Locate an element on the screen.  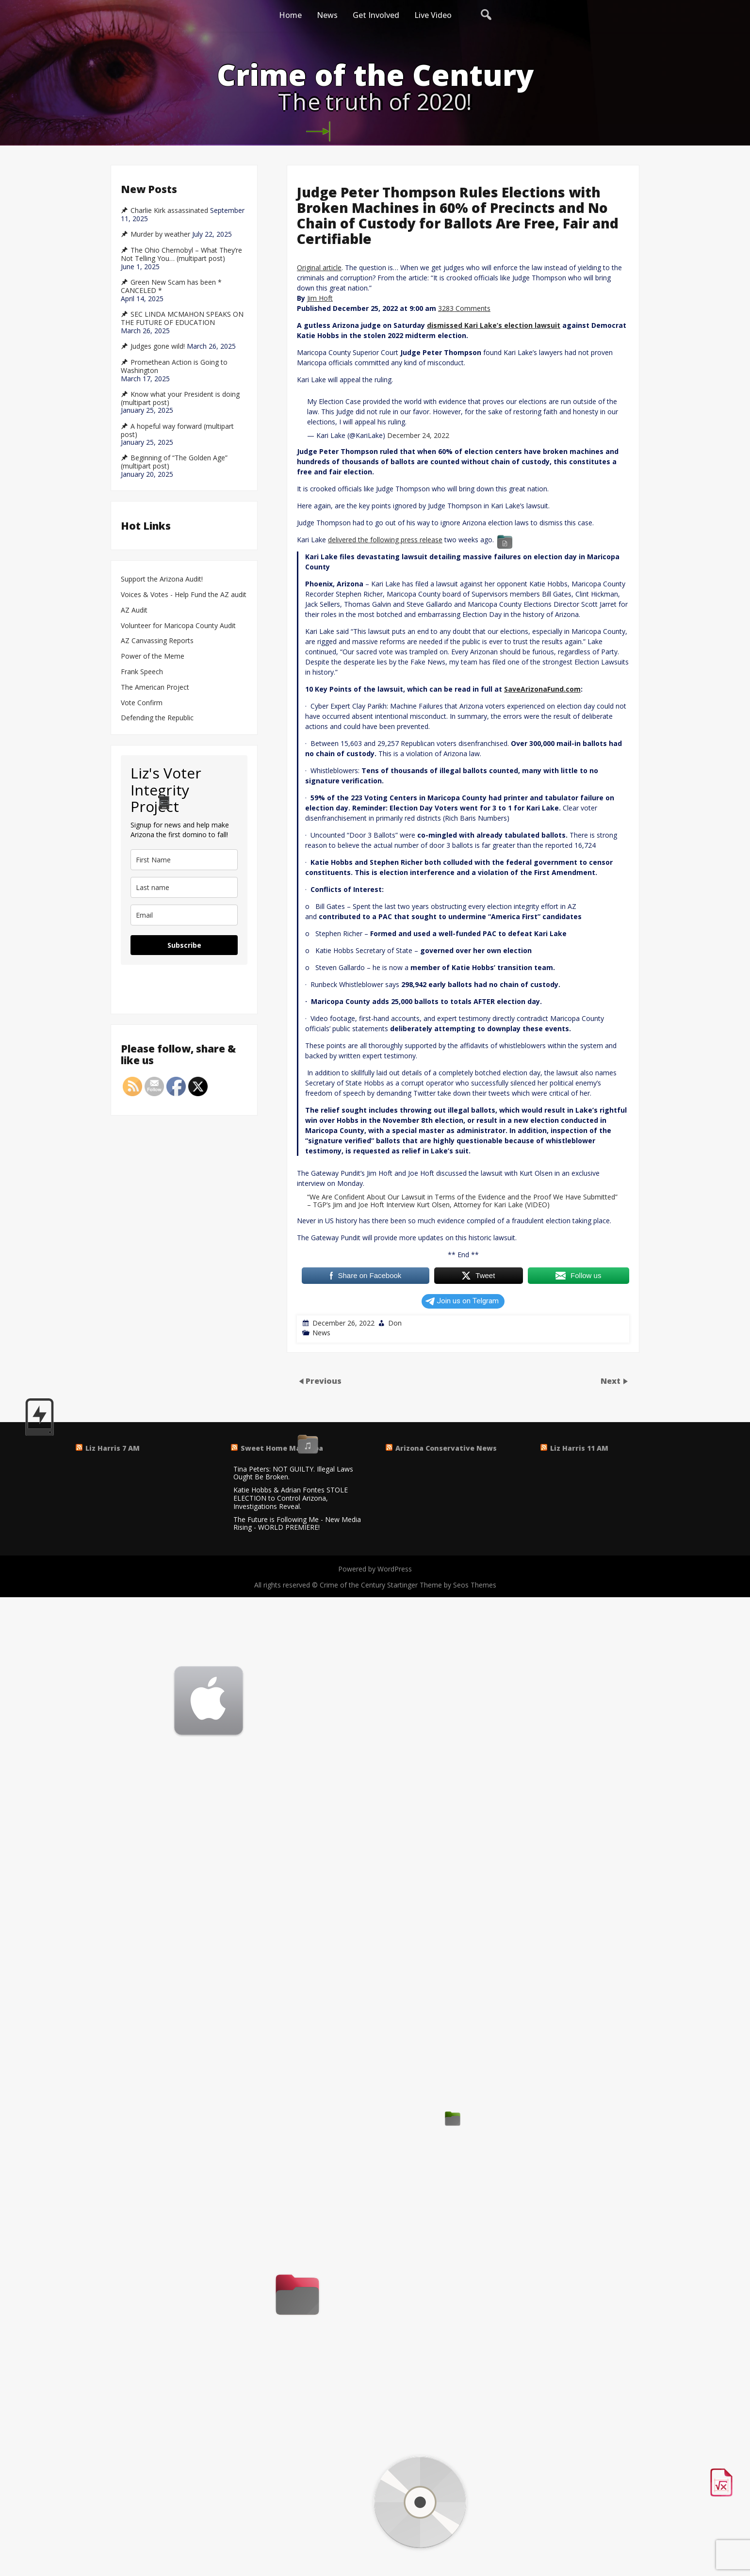
open your music folder is located at coordinates (308, 1444).